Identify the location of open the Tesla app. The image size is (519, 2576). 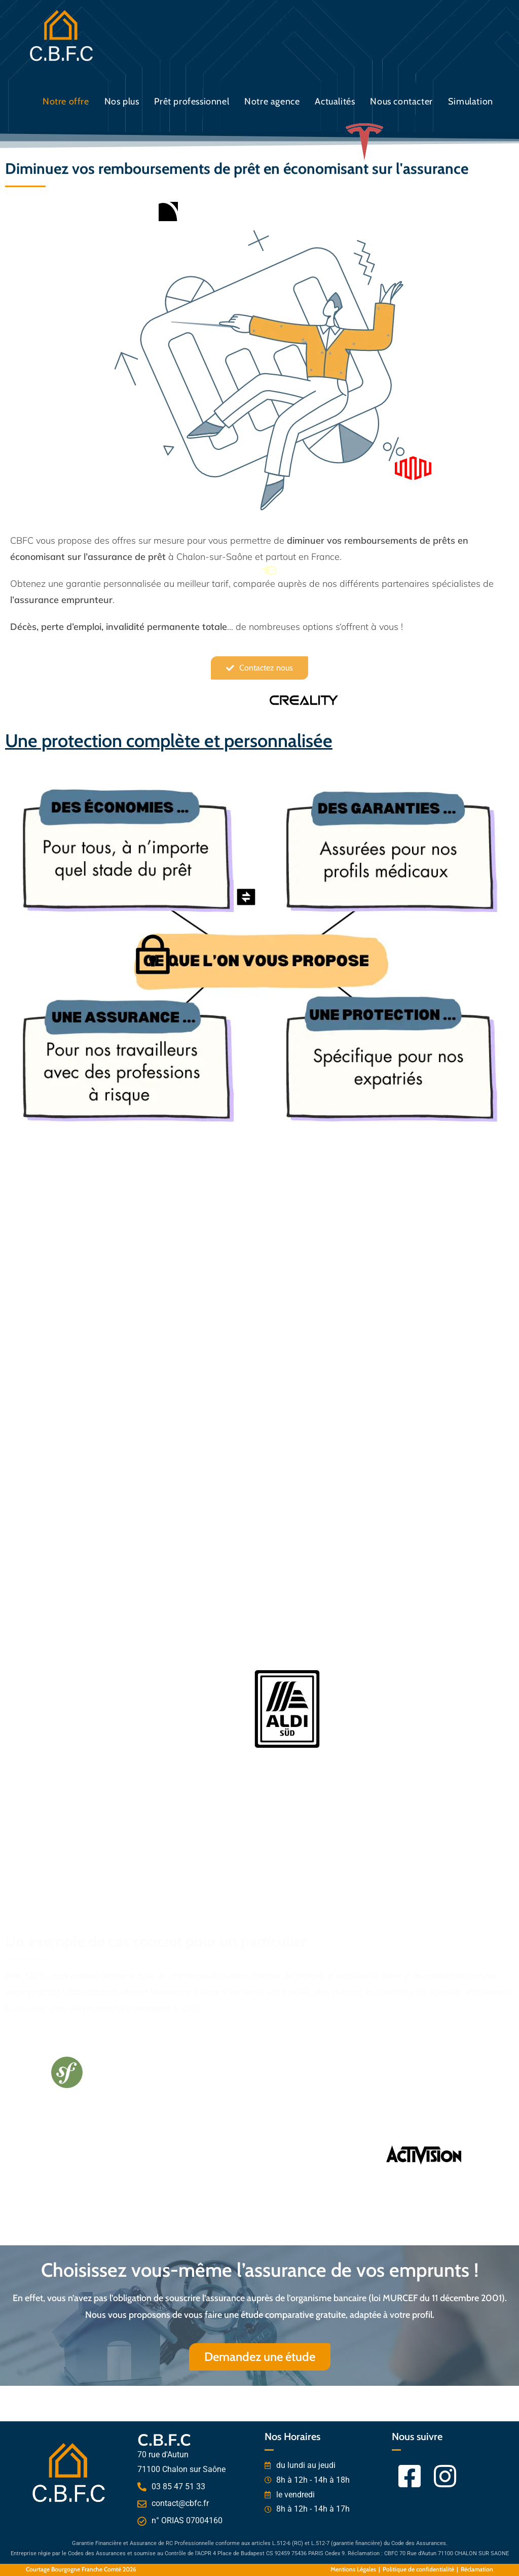
(364, 142).